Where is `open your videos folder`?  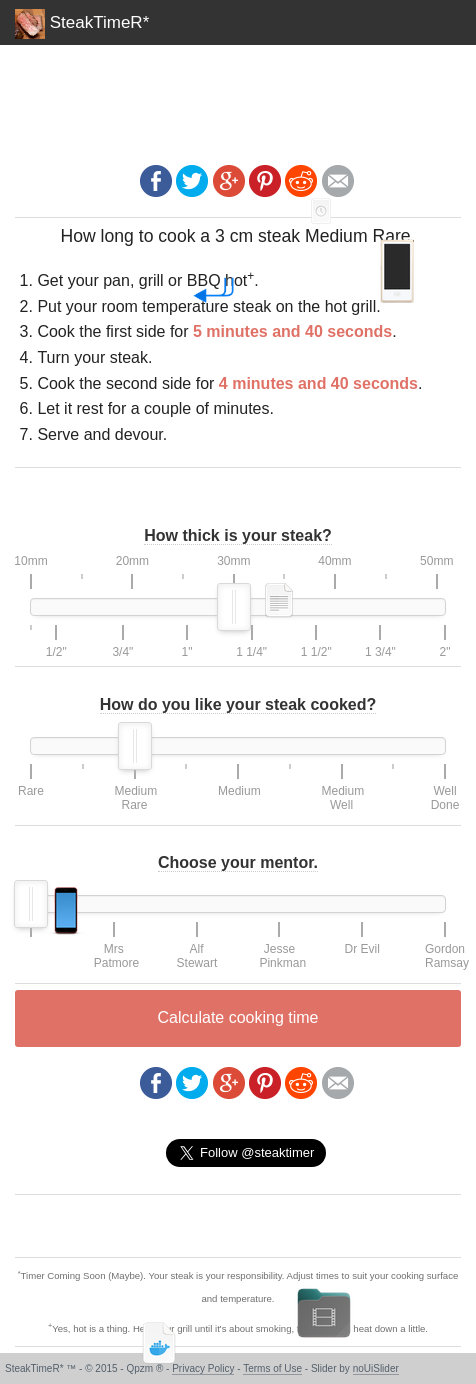
open your videos folder is located at coordinates (324, 1313).